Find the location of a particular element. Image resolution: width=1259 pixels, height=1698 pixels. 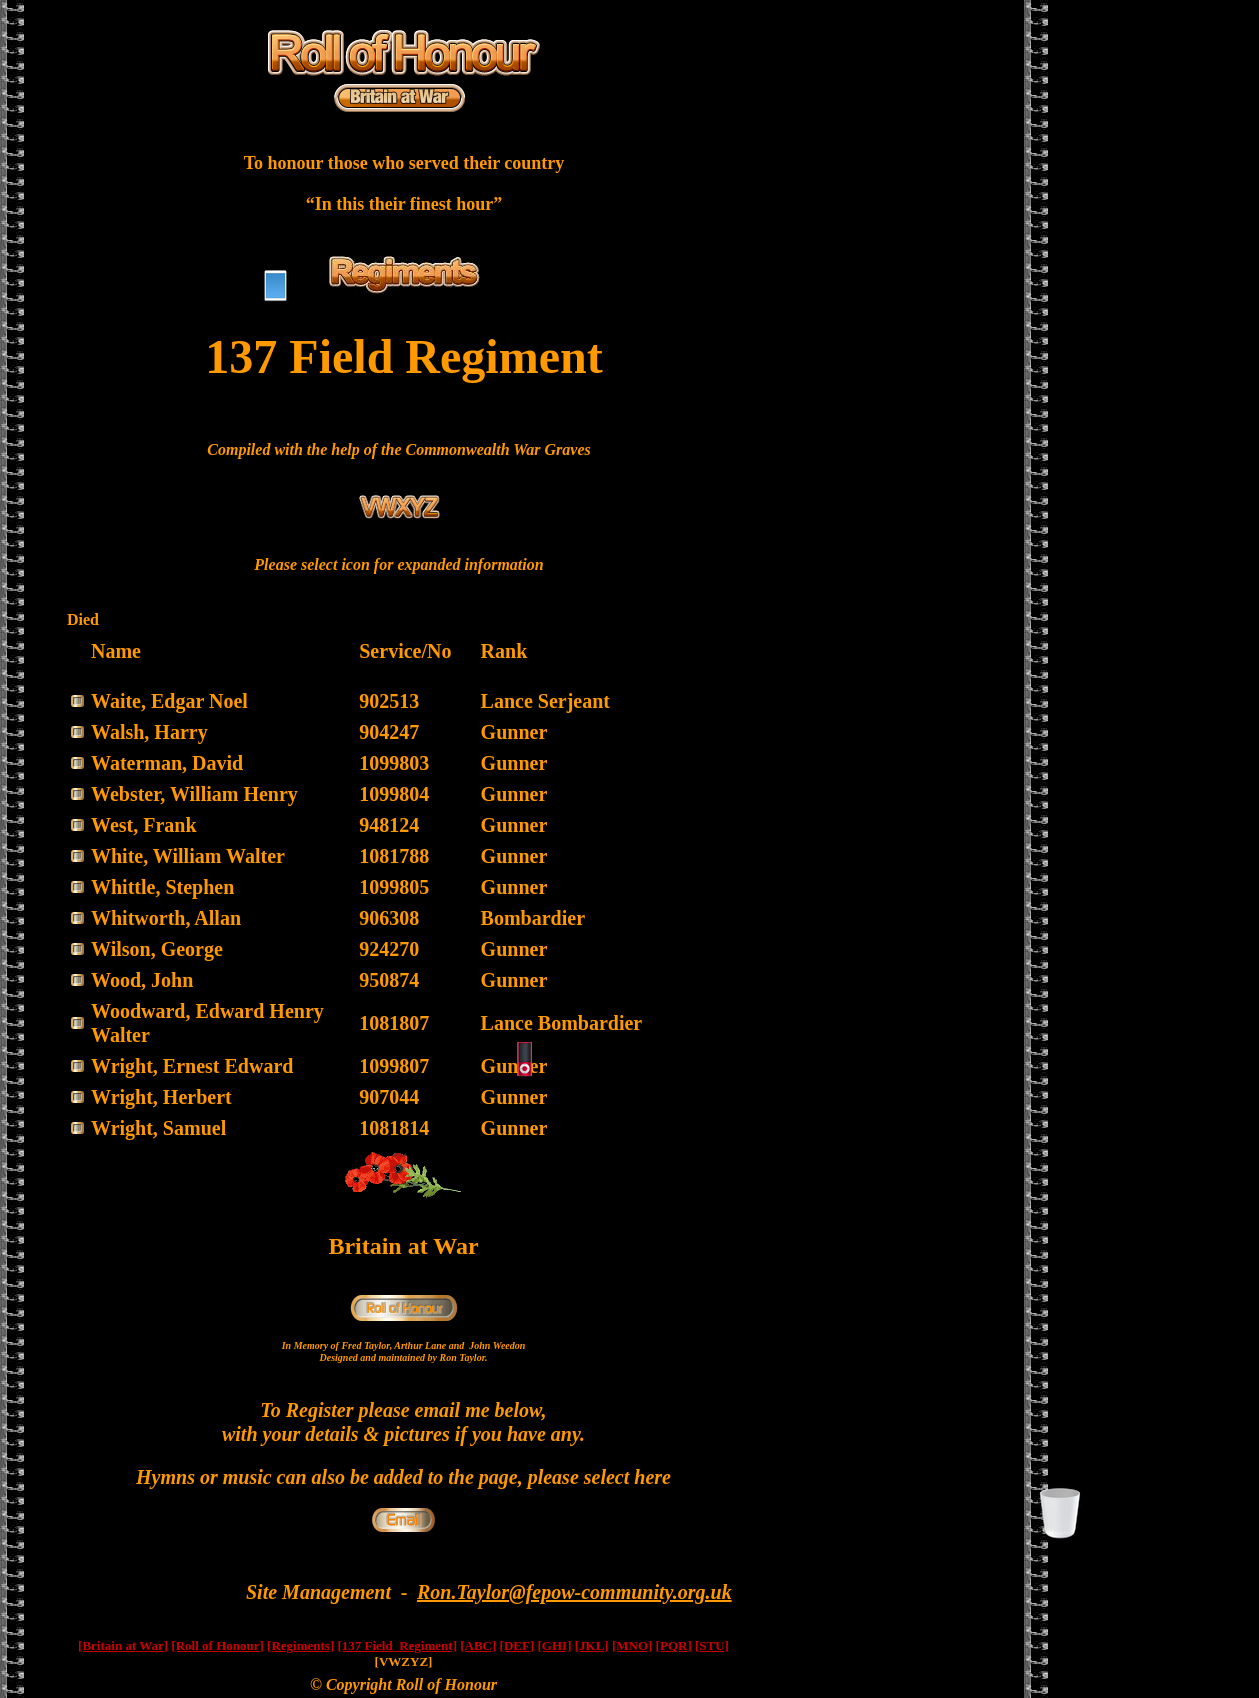

TrashIcon symbol is located at coordinates (1060, 1513).